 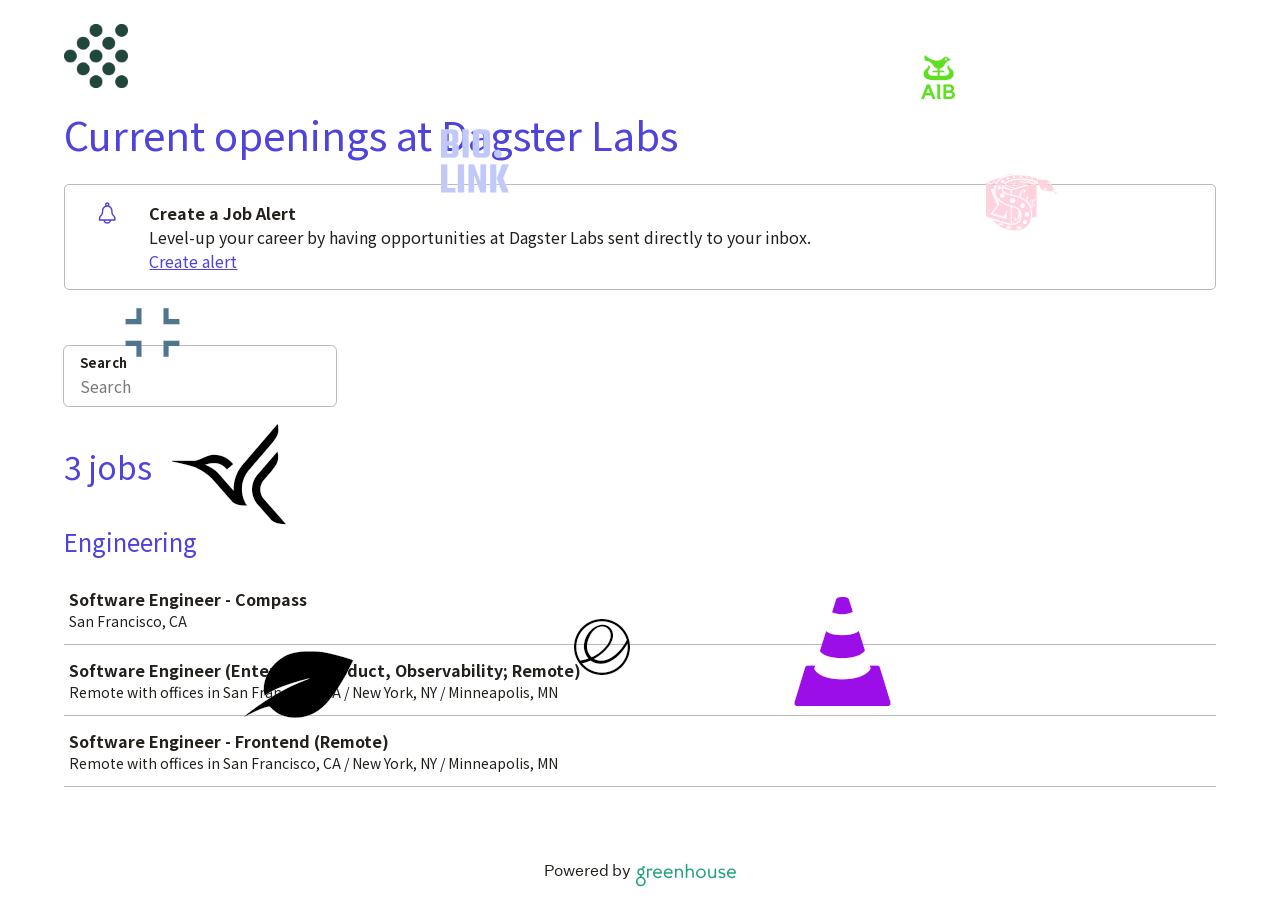 I want to click on open VLC media player, so click(x=842, y=651).